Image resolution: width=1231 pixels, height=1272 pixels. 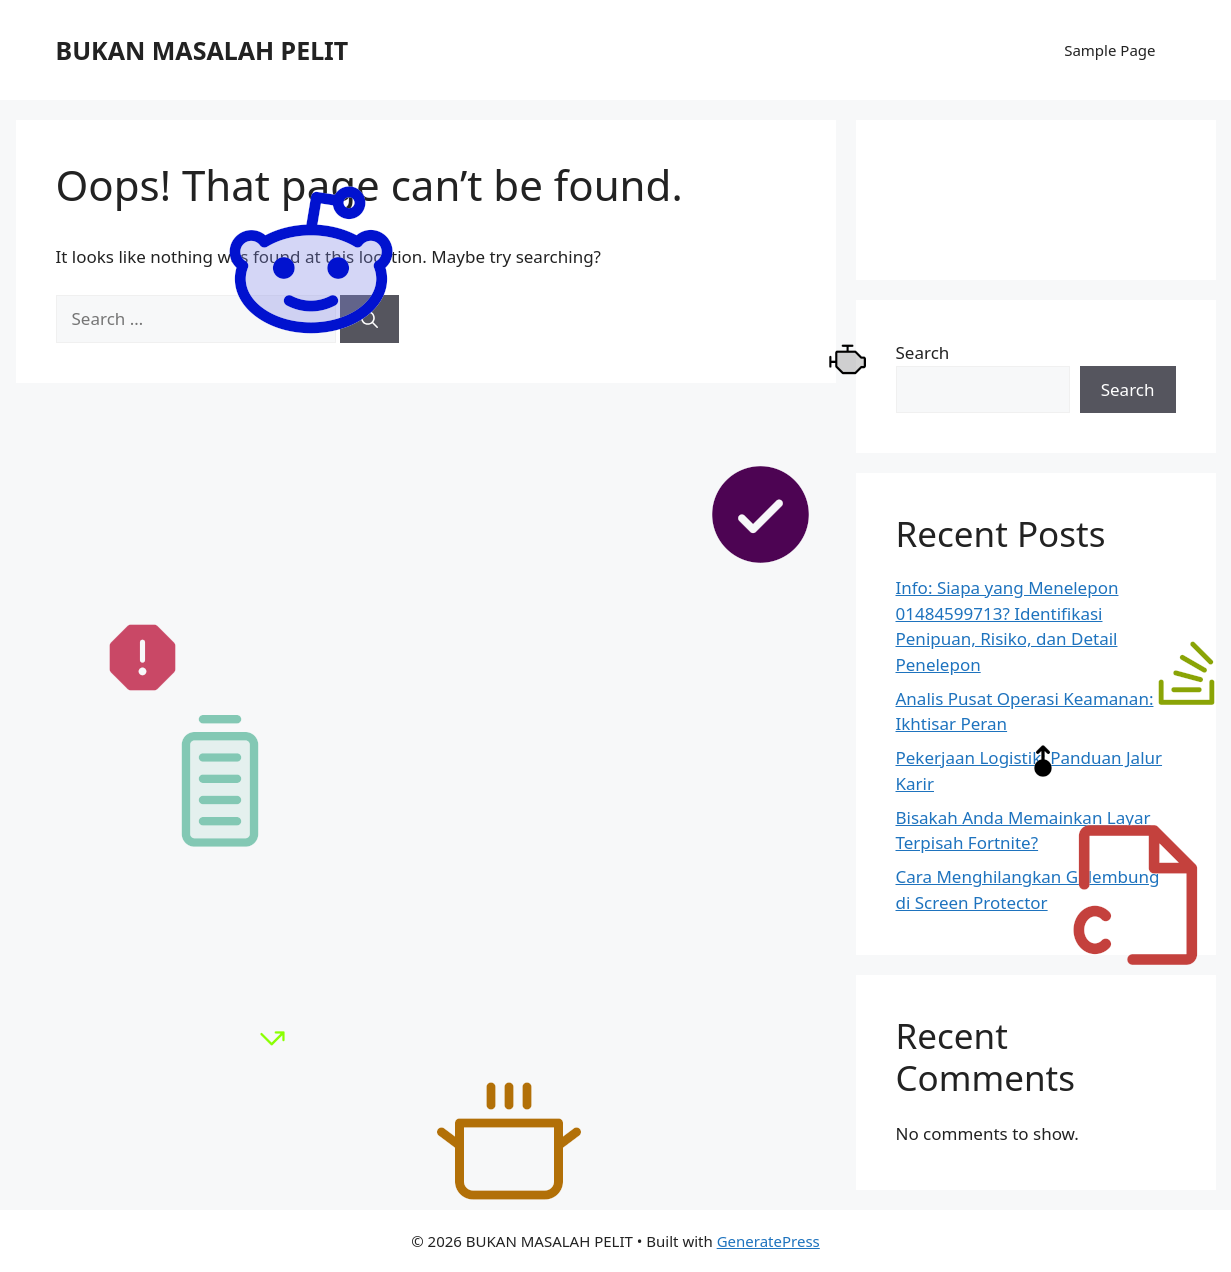 I want to click on open the Reddit app, so click(x=311, y=268).